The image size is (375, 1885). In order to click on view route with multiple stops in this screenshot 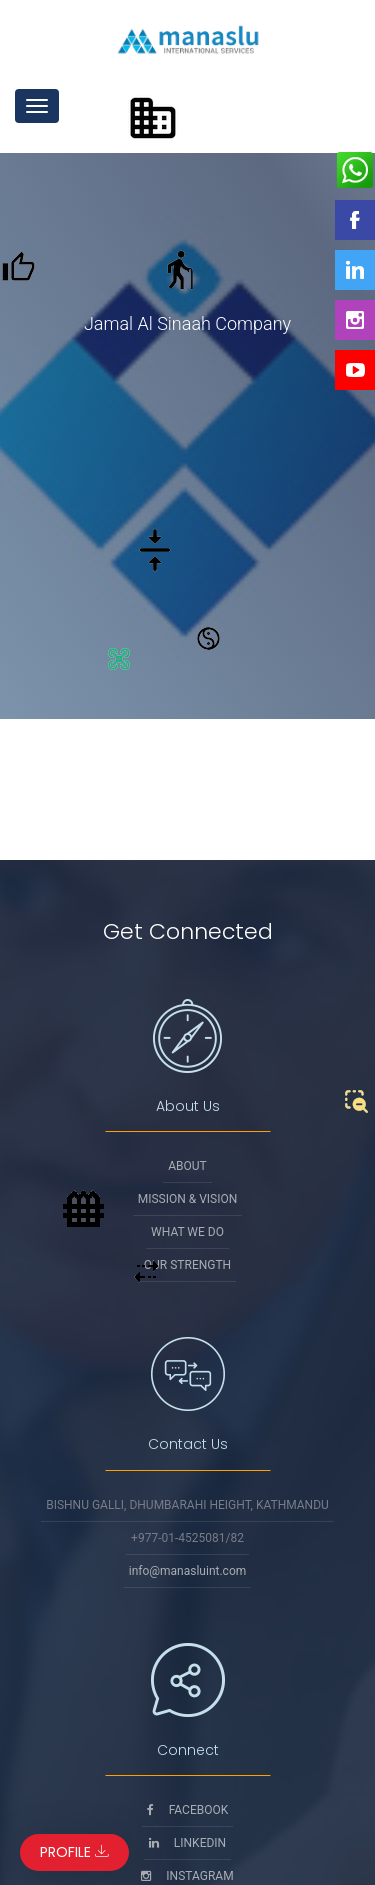, I will do `click(146, 1271)`.